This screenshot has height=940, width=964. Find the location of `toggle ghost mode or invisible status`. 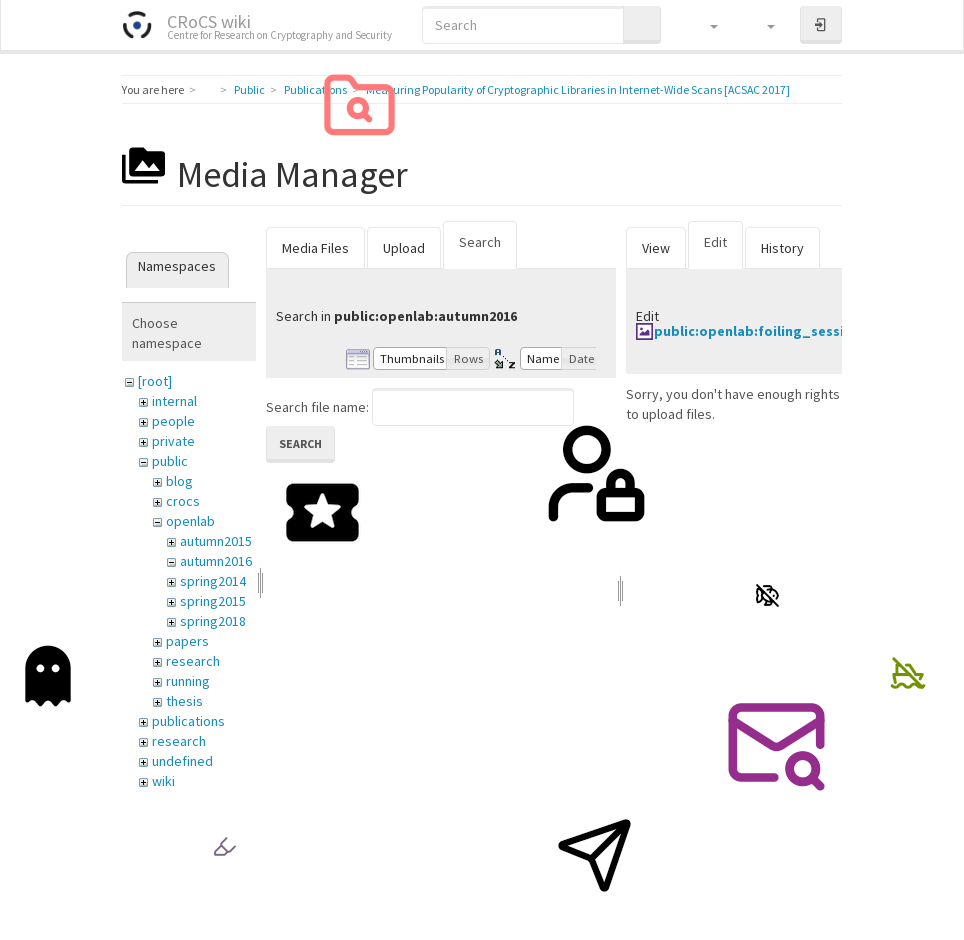

toggle ghost mode or invisible status is located at coordinates (48, 676).